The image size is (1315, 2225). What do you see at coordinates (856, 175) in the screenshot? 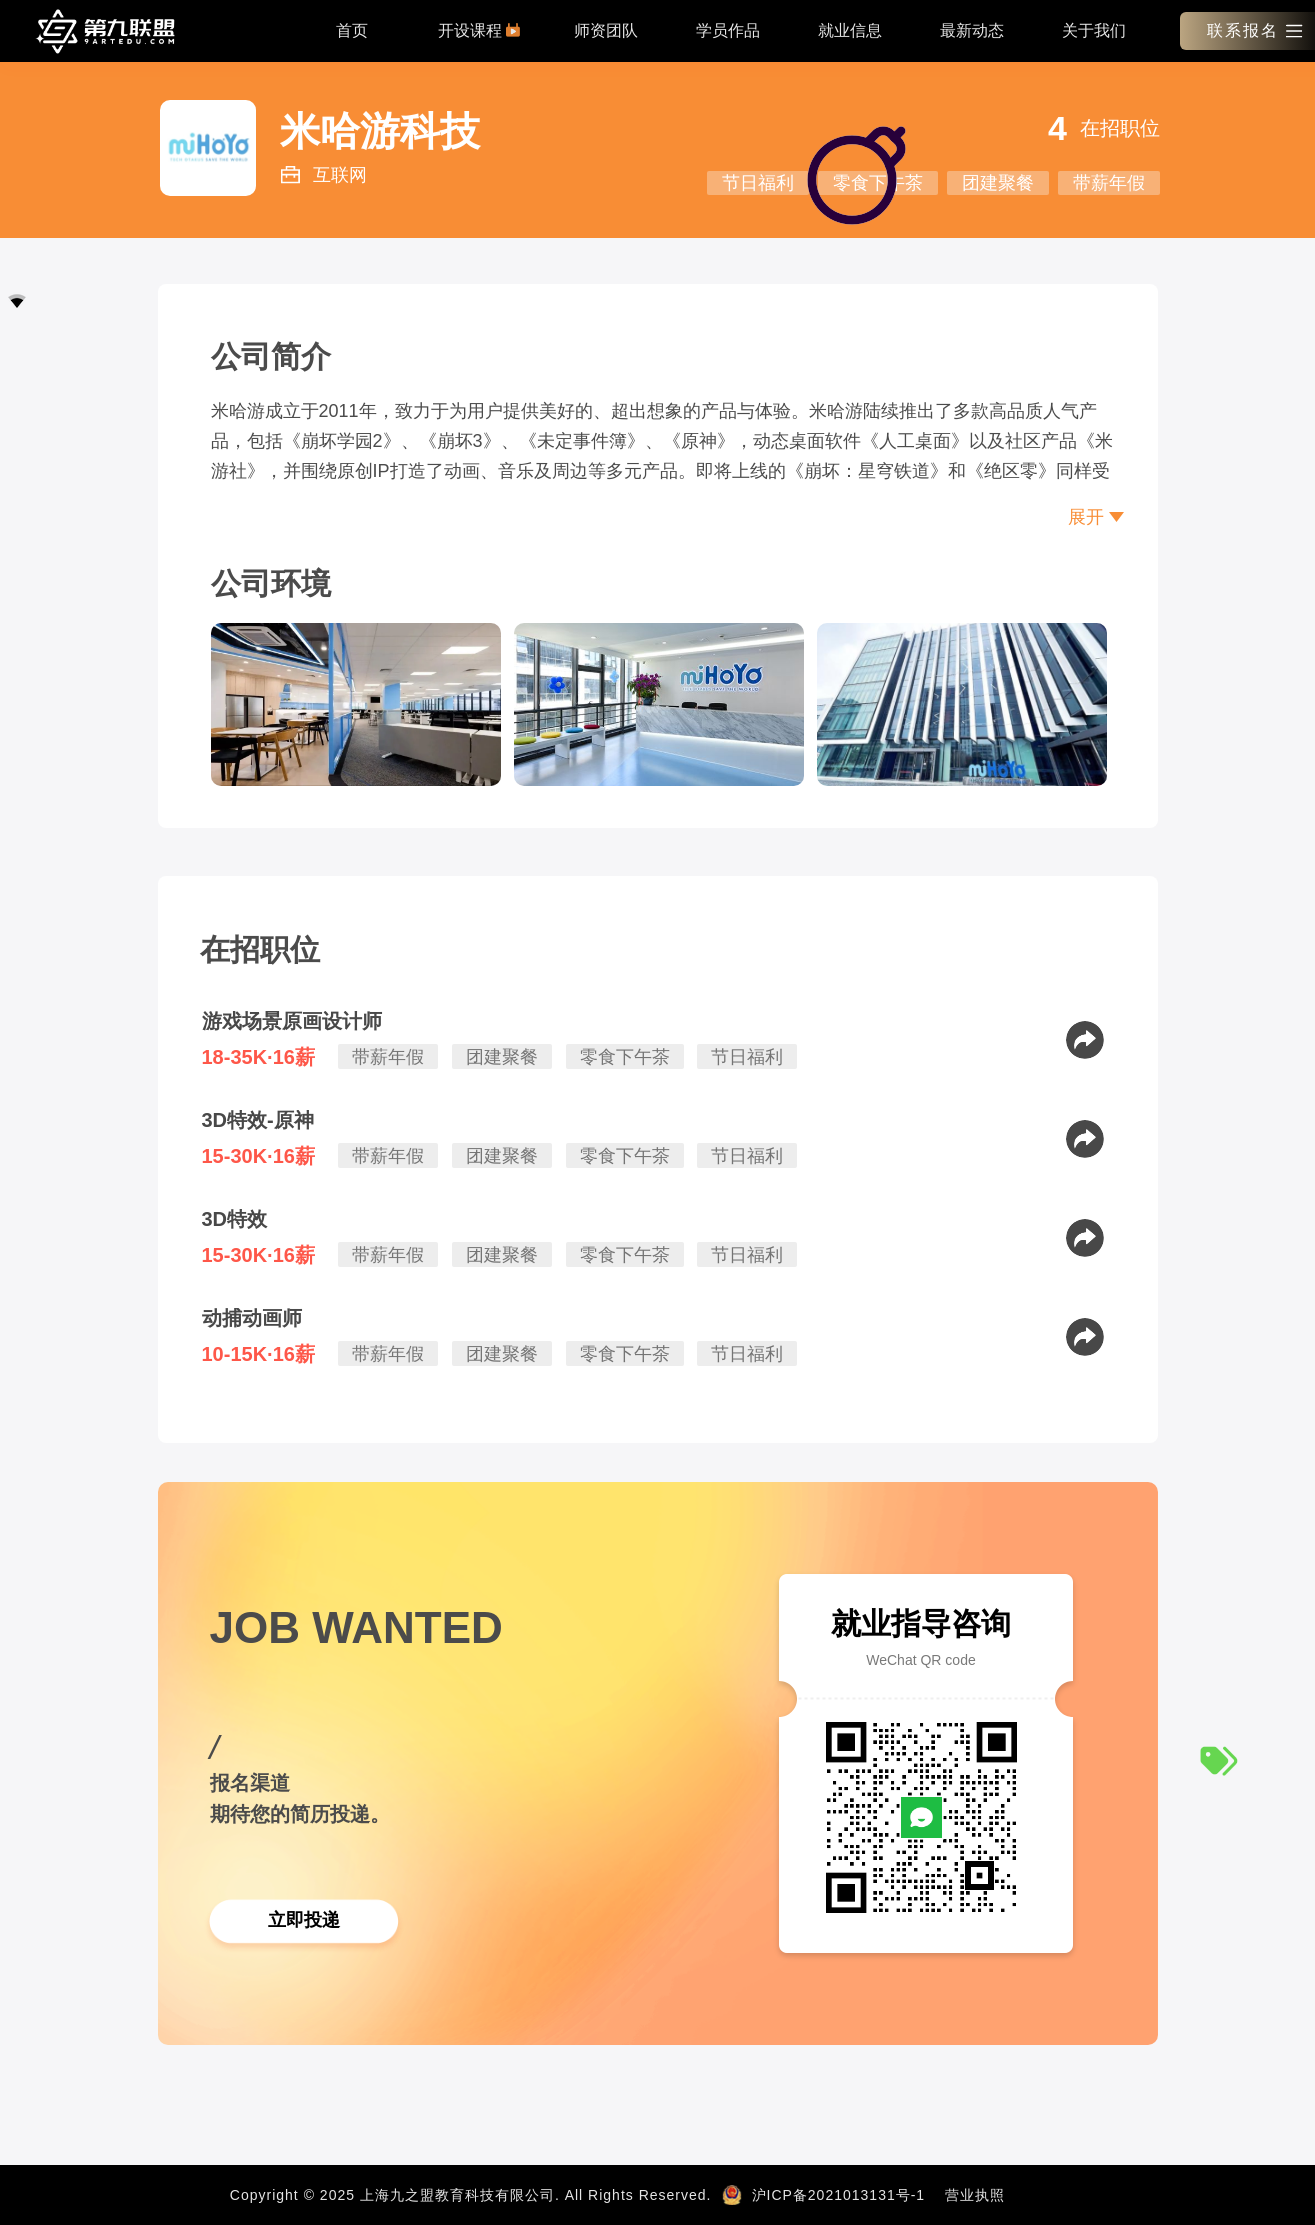
I see `indicates a destructive or dangerous action` at bounding box center [856, 175].